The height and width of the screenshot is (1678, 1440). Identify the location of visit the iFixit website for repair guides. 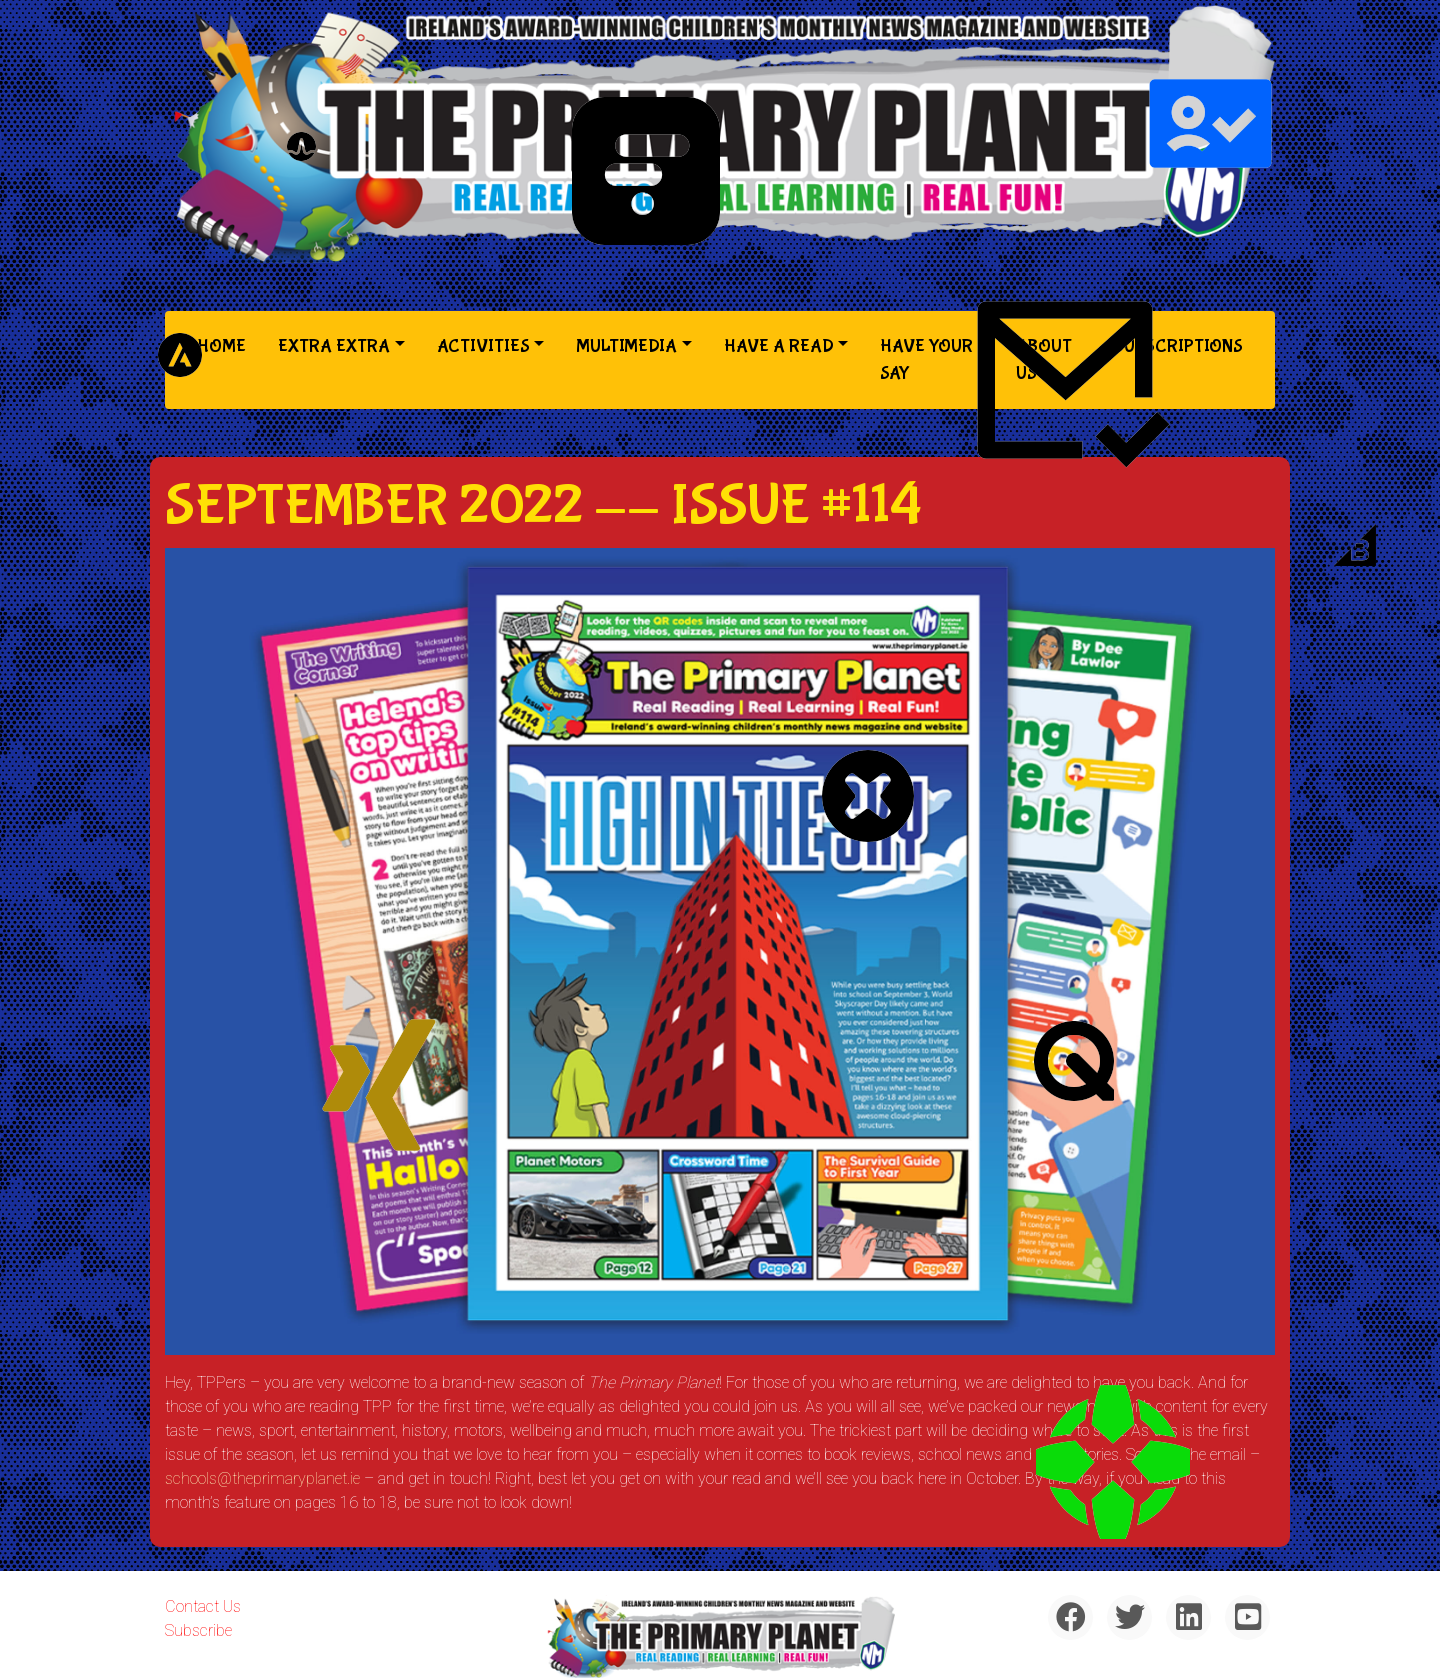
(868, 796).